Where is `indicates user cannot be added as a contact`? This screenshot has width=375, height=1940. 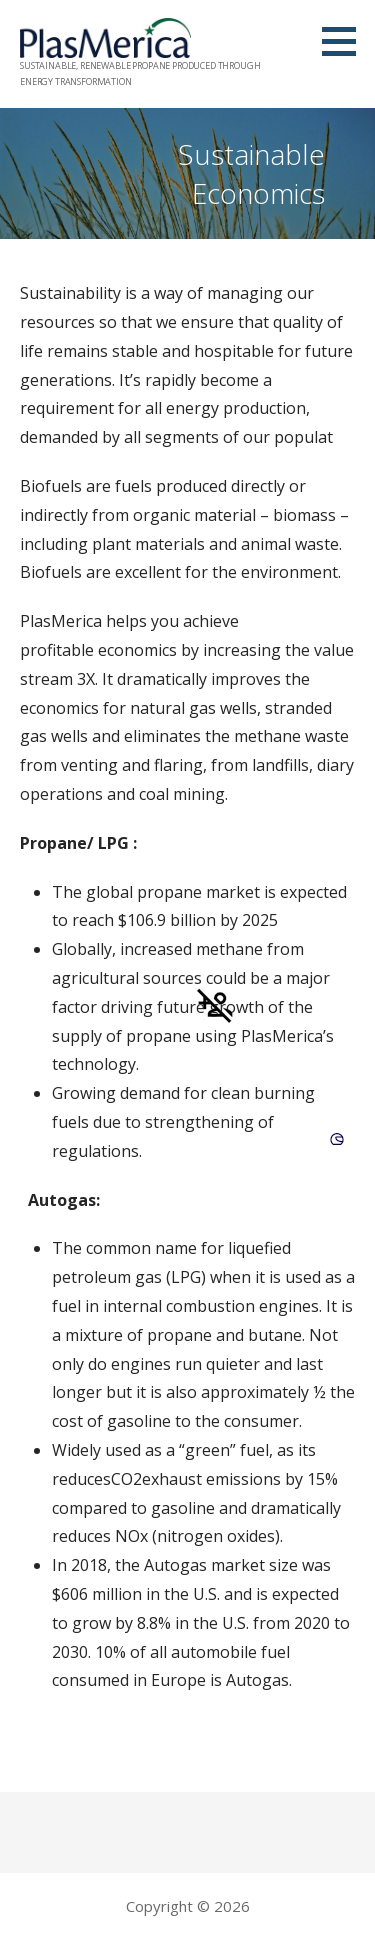
indicates user cannot be added as a contact is located at coordinates (215, 1004).